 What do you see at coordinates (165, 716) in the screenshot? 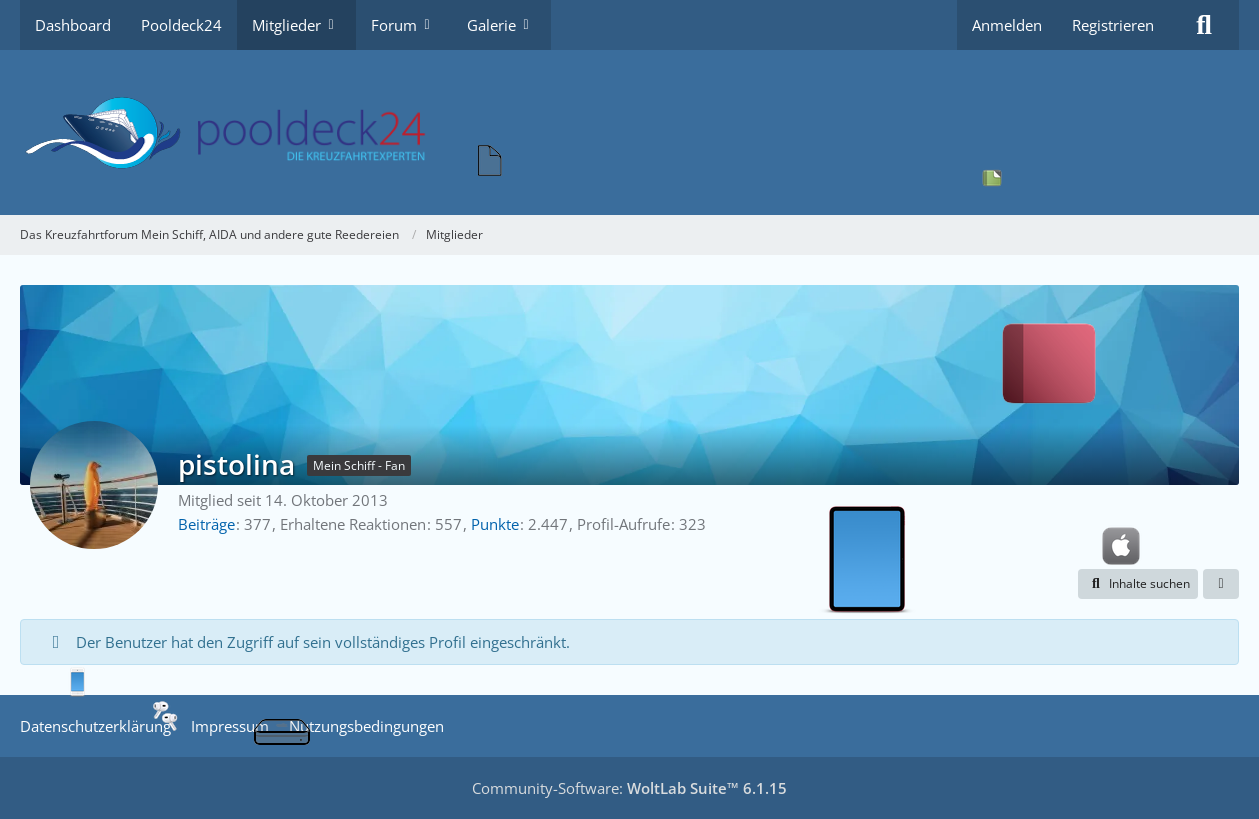
I see `connect bluetooth earbuds` at bounding box center [165, 716].